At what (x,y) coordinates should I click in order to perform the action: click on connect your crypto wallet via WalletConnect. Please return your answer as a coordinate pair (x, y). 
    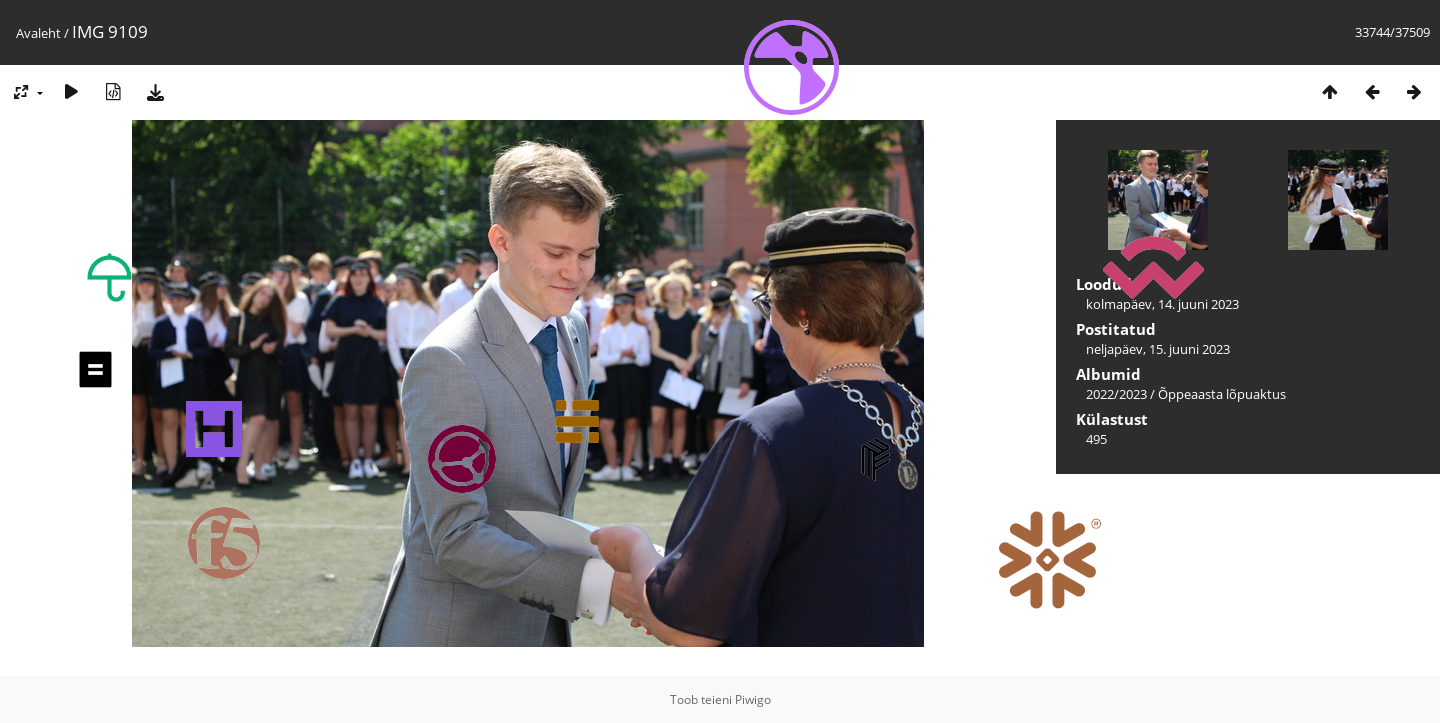
    Looking at the image, I should click on (1153, 267).